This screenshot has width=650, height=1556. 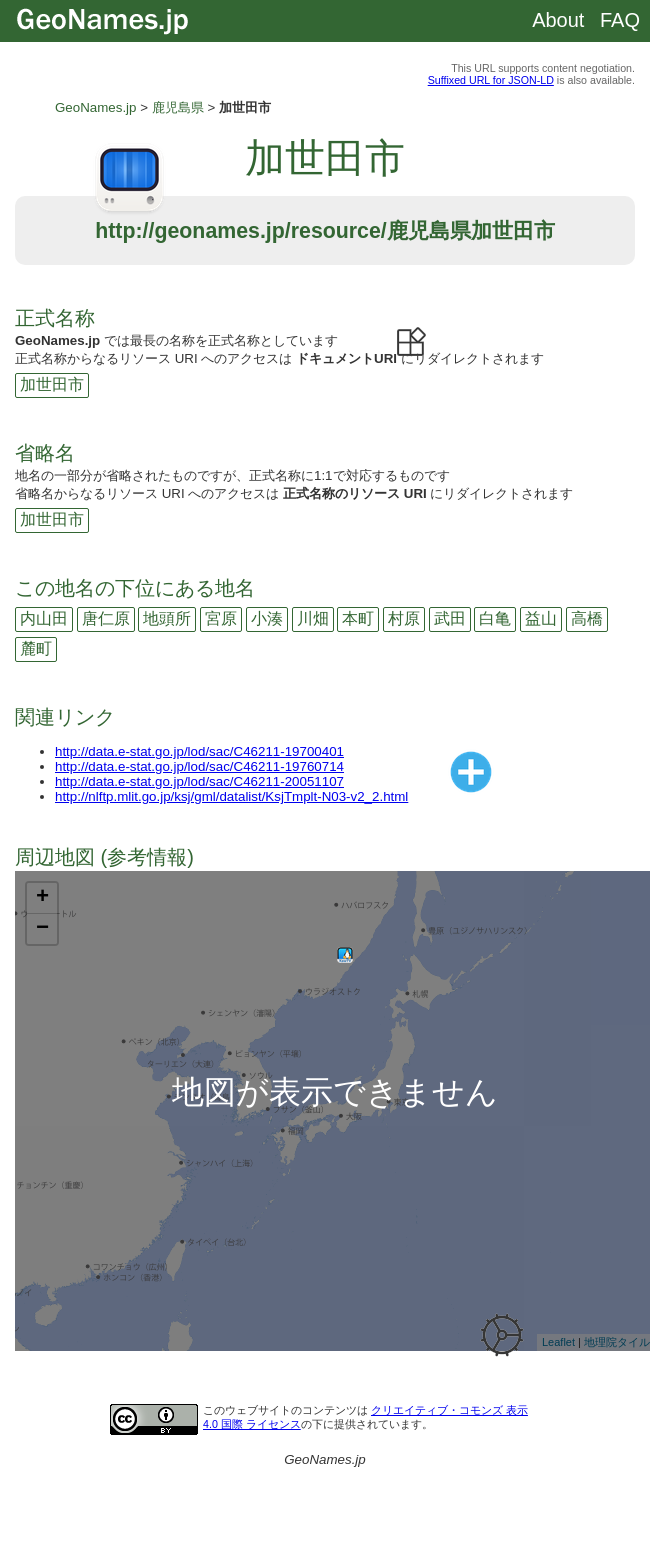 I want to click on install new software or application, so click(x=411, y=341).